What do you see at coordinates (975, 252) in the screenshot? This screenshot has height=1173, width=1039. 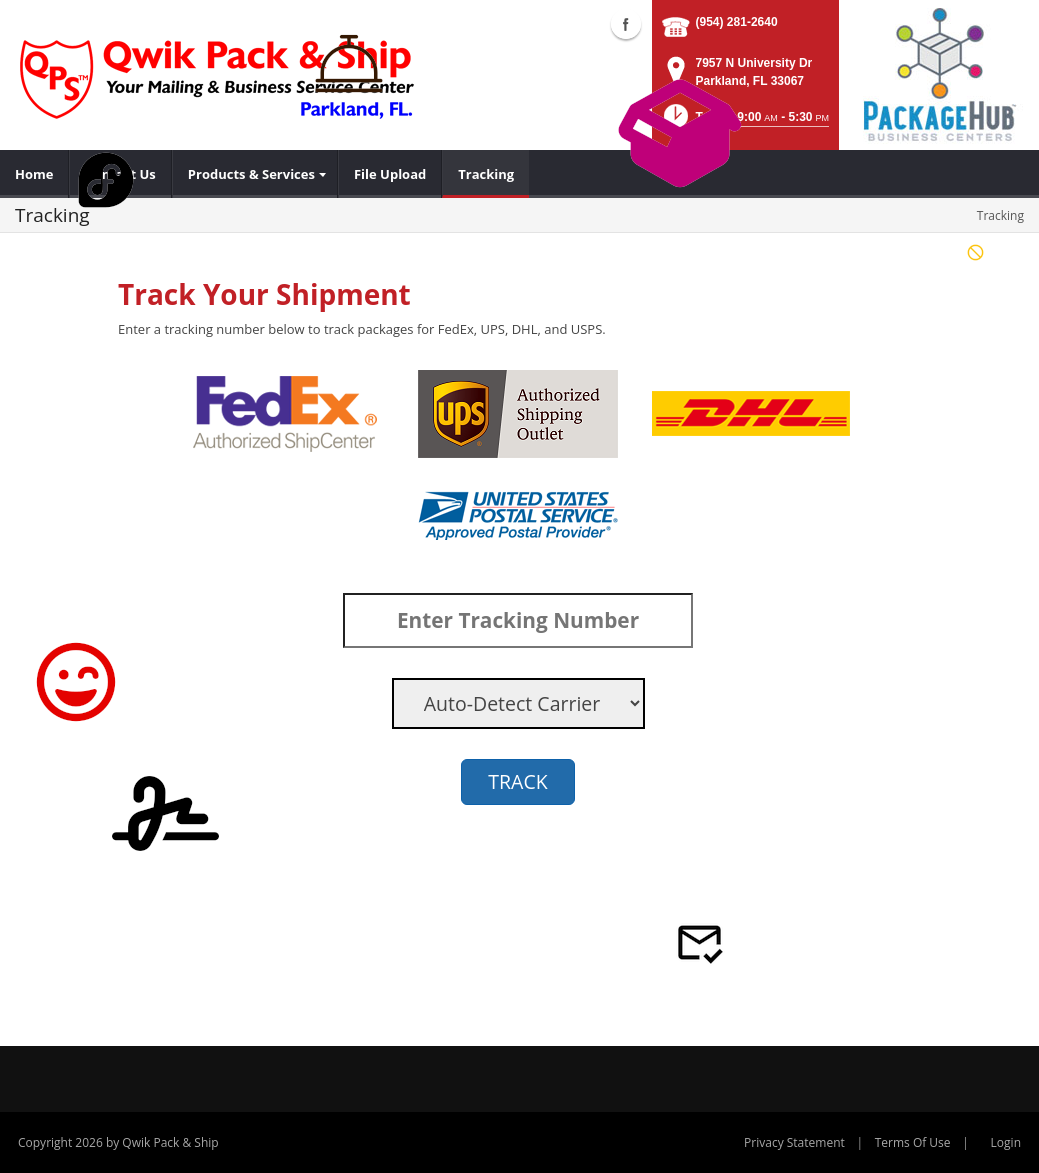 I see `indicates blocked or prohibited action` at bounding box center [975, 252].